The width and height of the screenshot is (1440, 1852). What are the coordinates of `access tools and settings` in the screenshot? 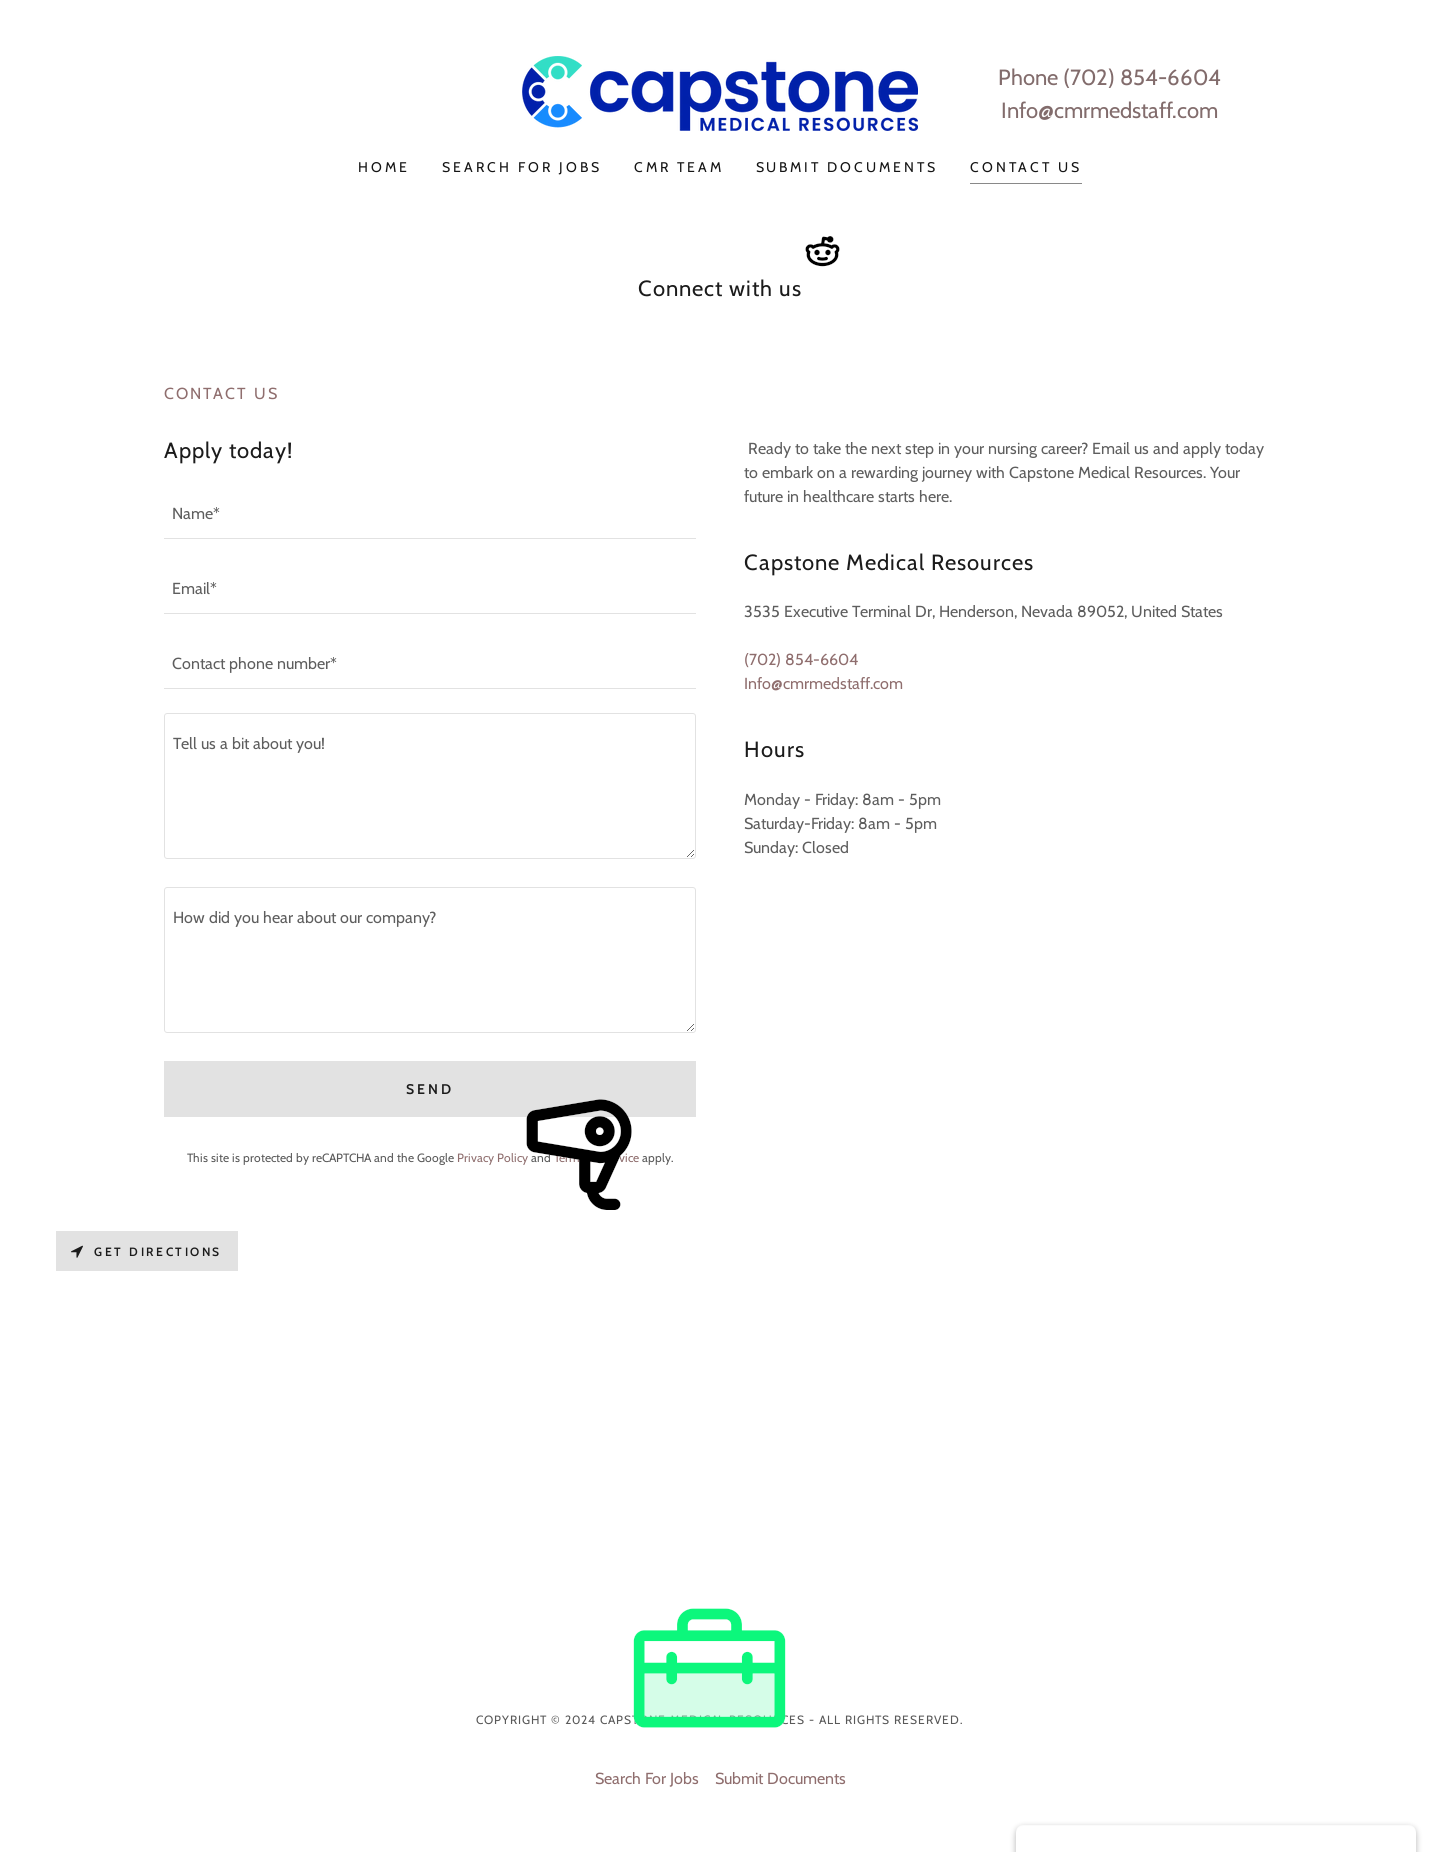 It's located at (709, 1673).